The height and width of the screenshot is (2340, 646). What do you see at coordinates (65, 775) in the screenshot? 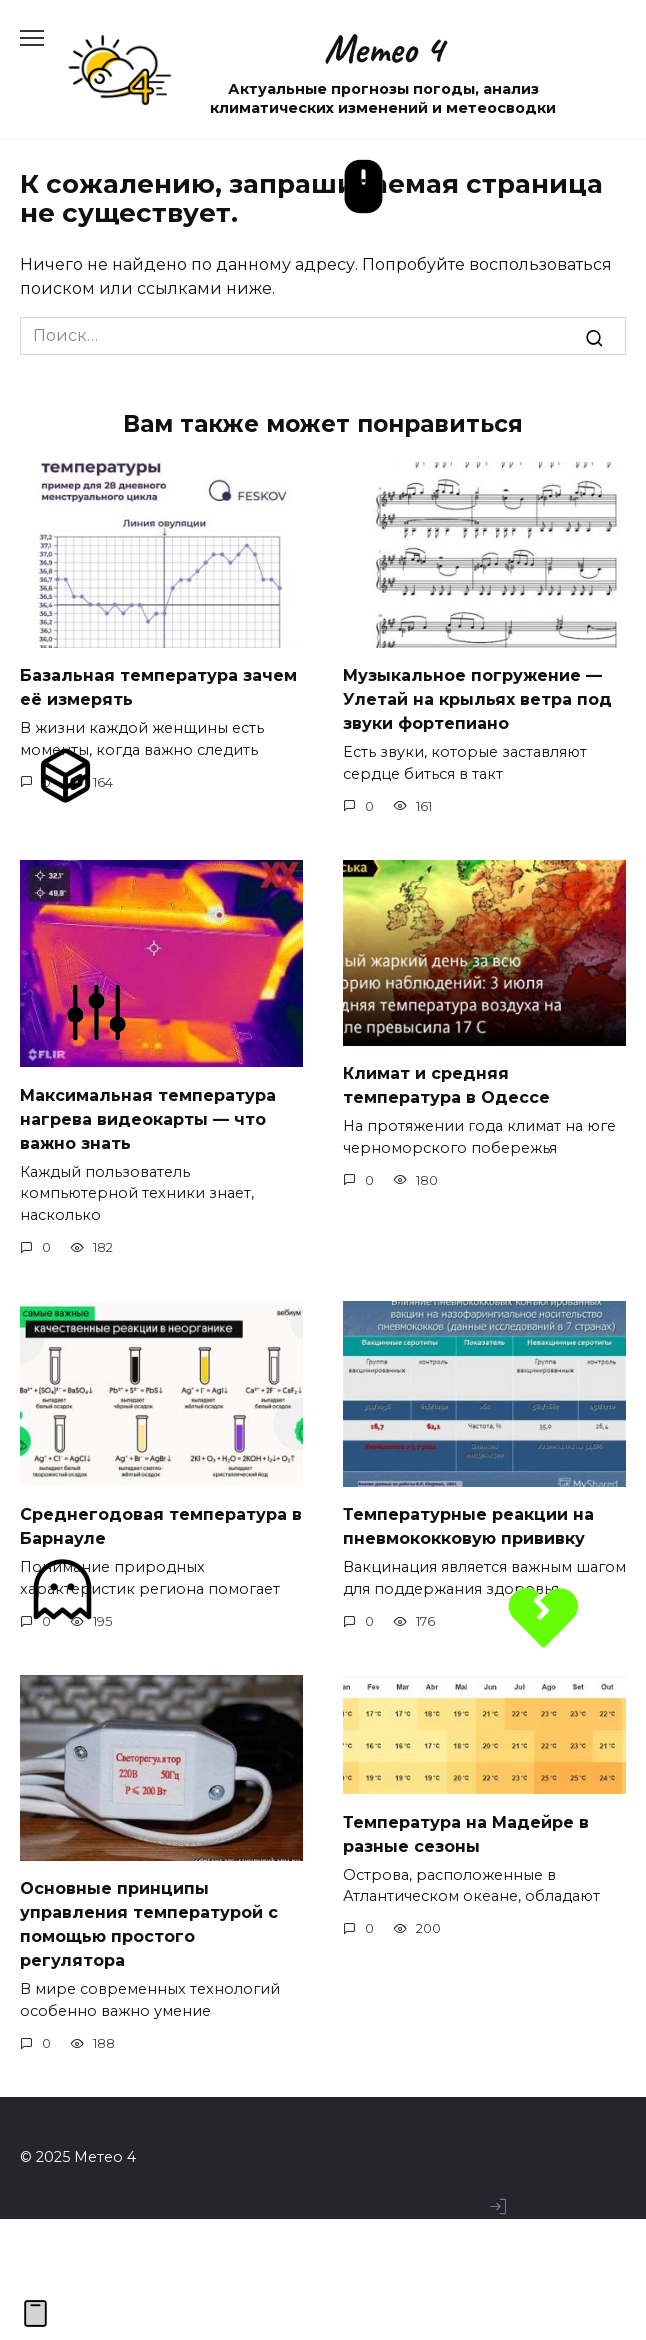
I see `open minecraft` at bounding box center [65, 775].